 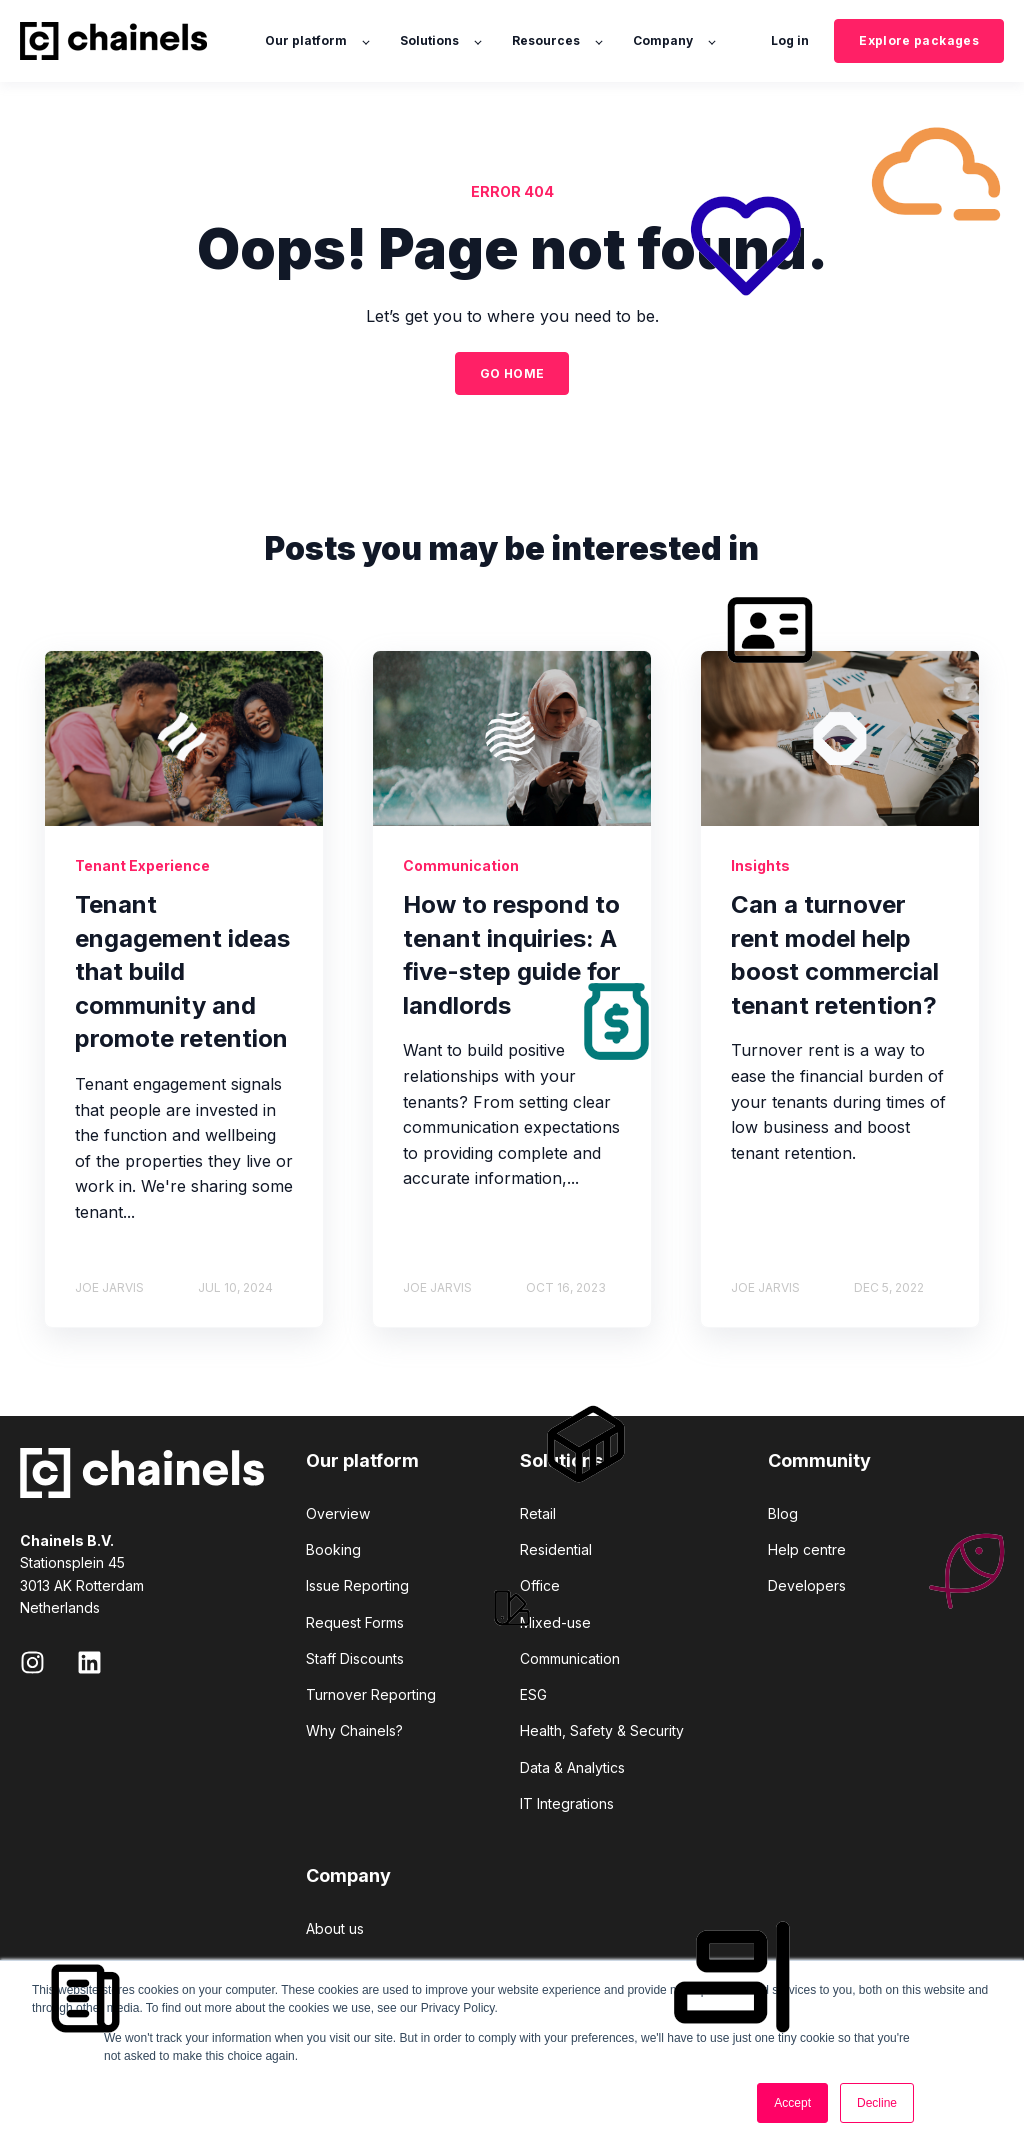 I want to click on leave a tip or donation, so click(x=616, y=1019).